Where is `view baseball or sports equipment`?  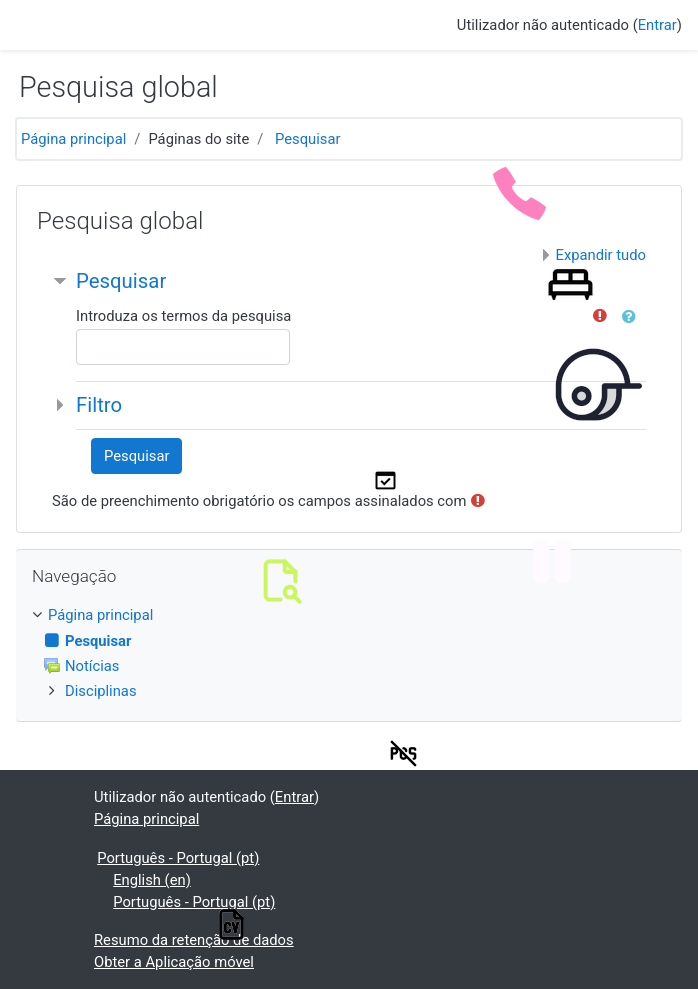
view baseball or sports equipment is located at coordinates (596, 386).